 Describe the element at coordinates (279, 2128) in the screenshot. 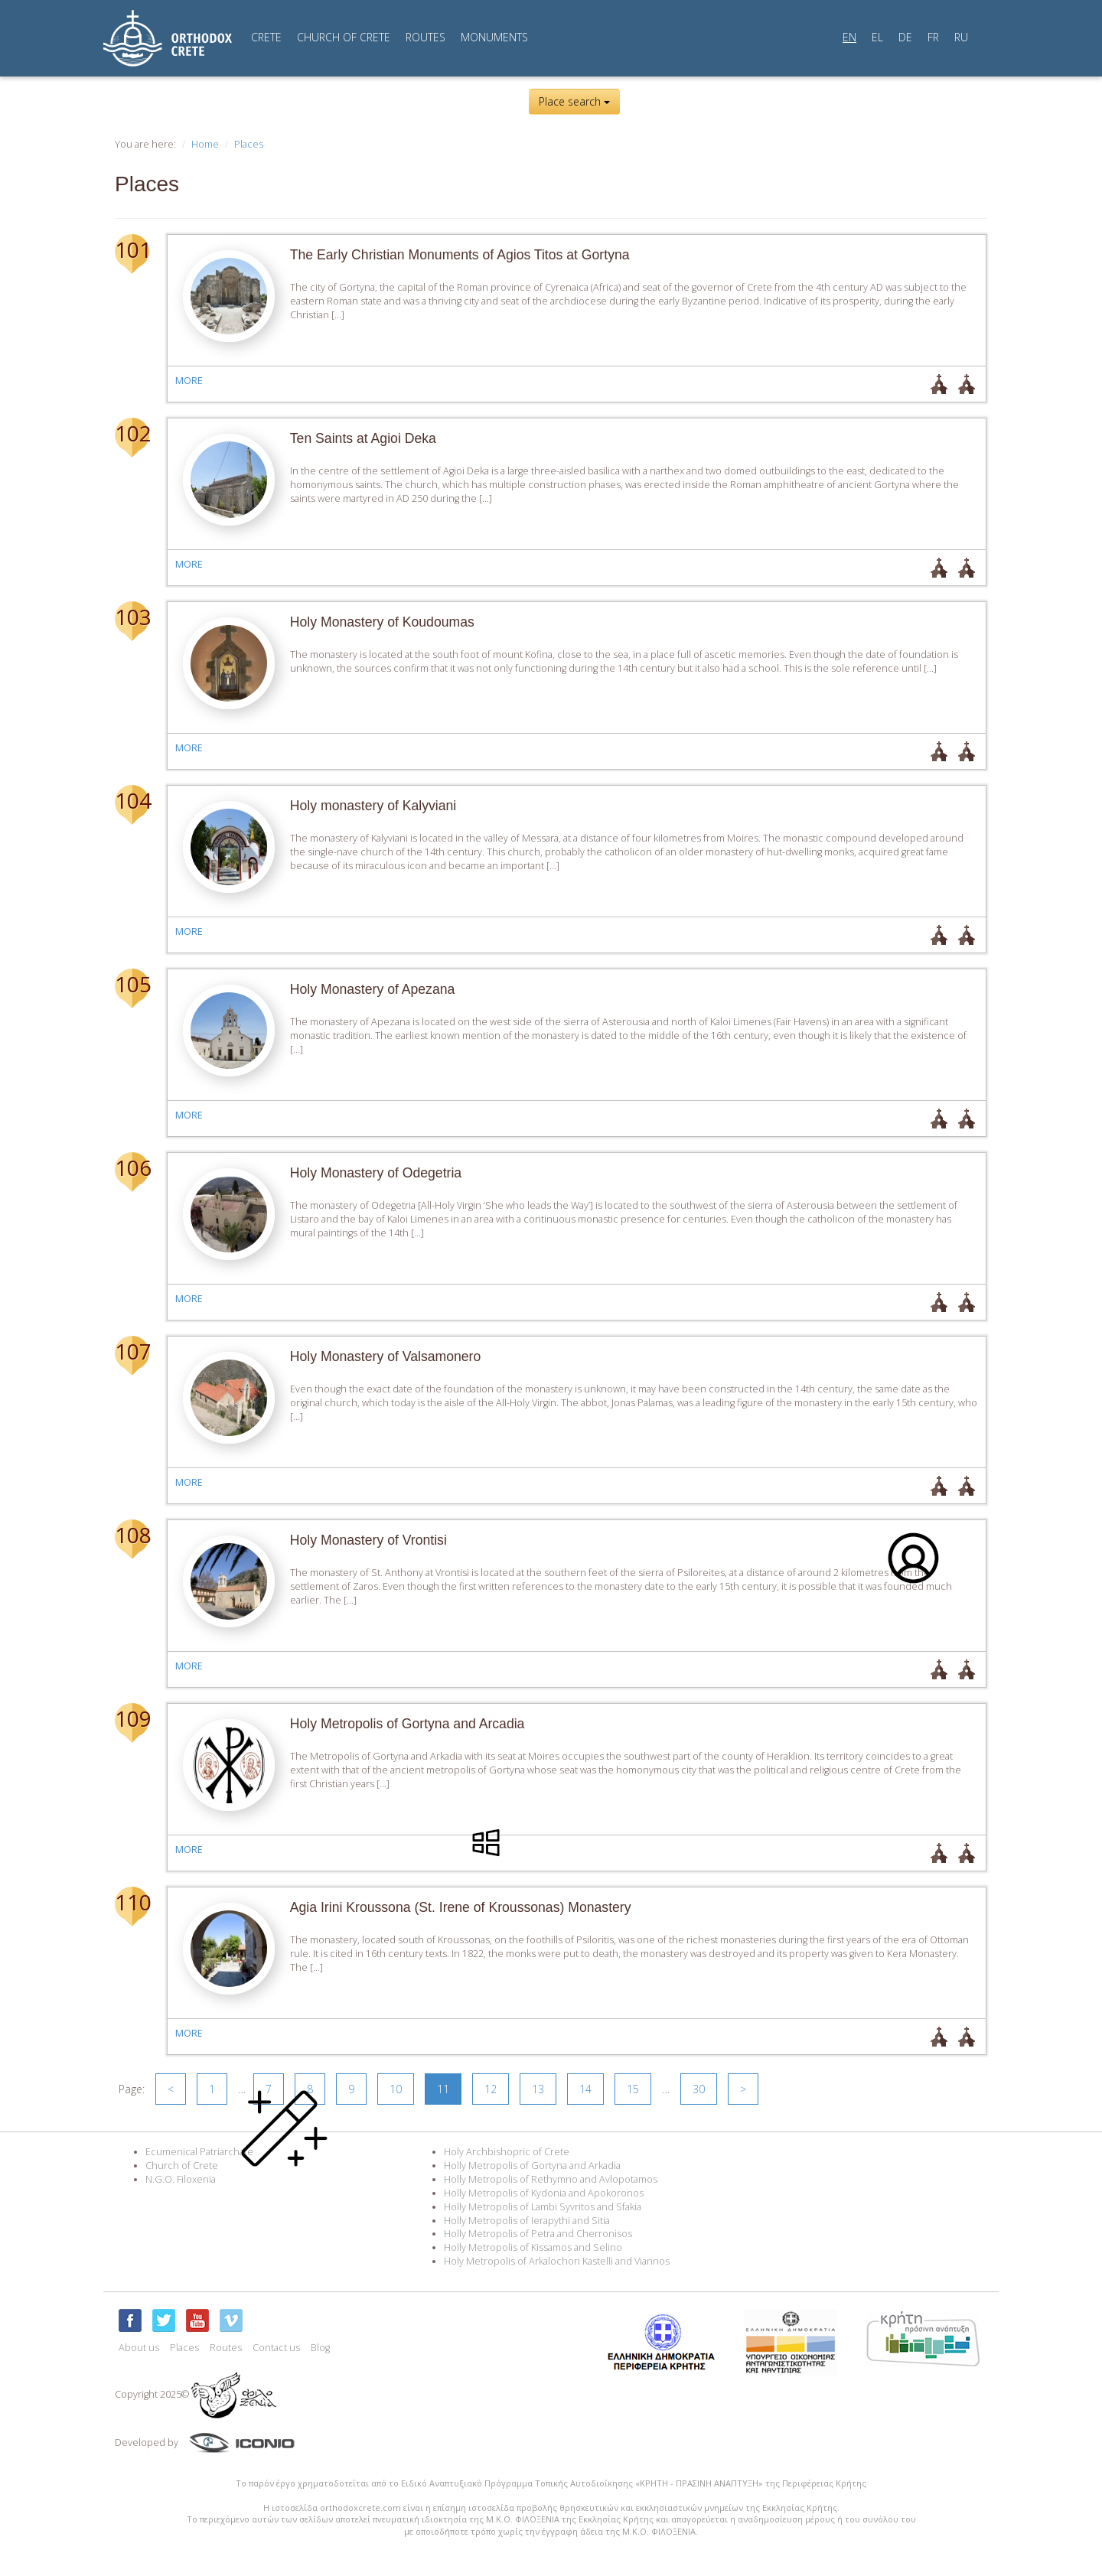

I see `apply auto-enhance or magic editing to content` at that location.